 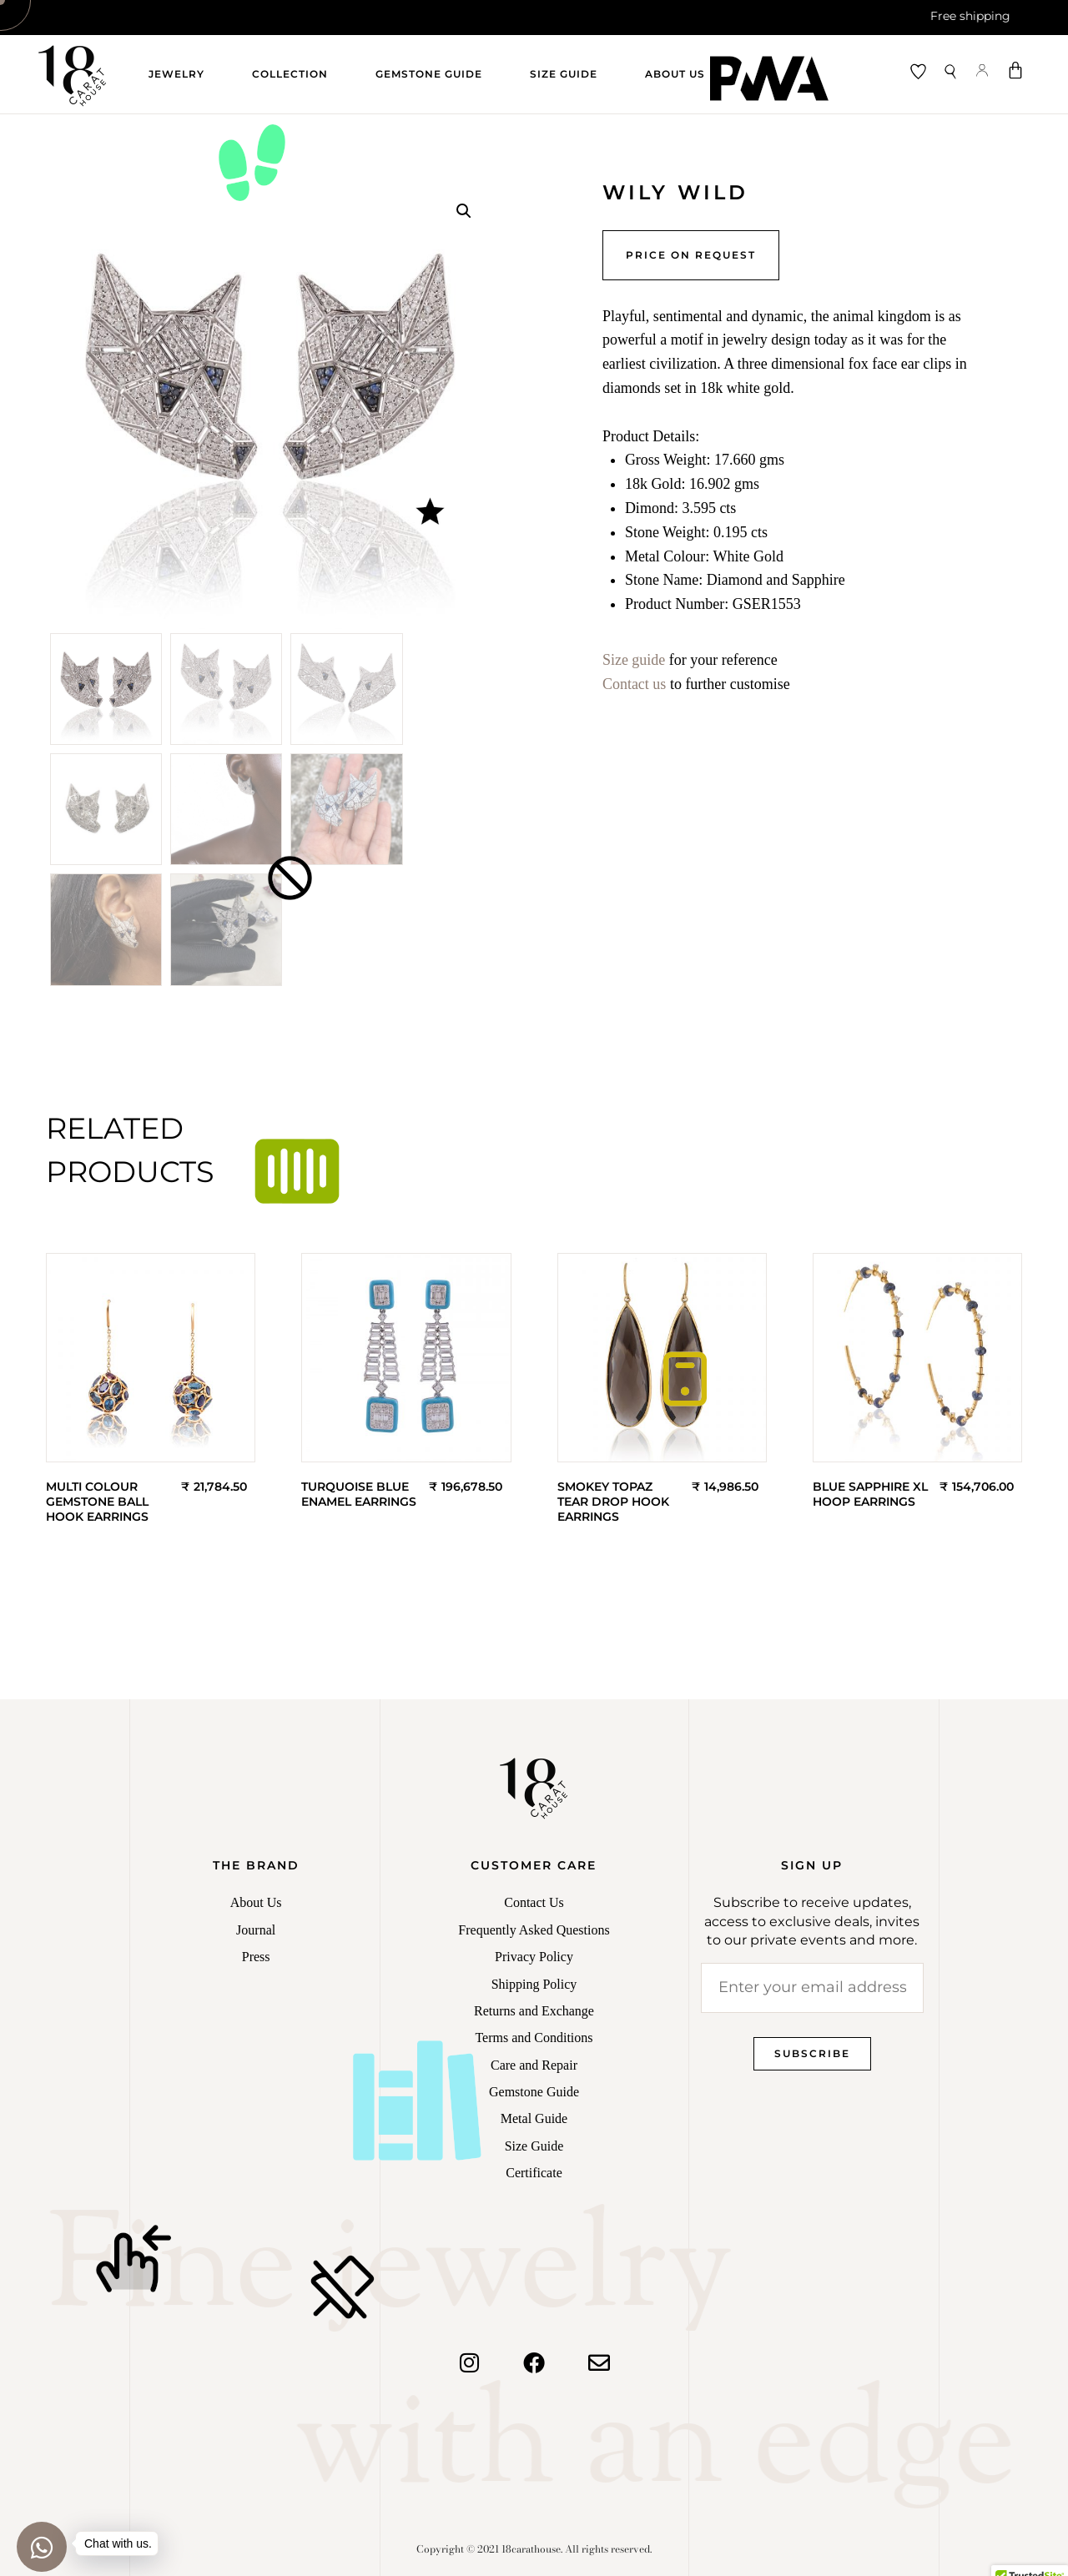 What do you see at coordinates (252, 163) in the screenshot?
I see `track your steps or walking activity` at bounding box center [252, 163].